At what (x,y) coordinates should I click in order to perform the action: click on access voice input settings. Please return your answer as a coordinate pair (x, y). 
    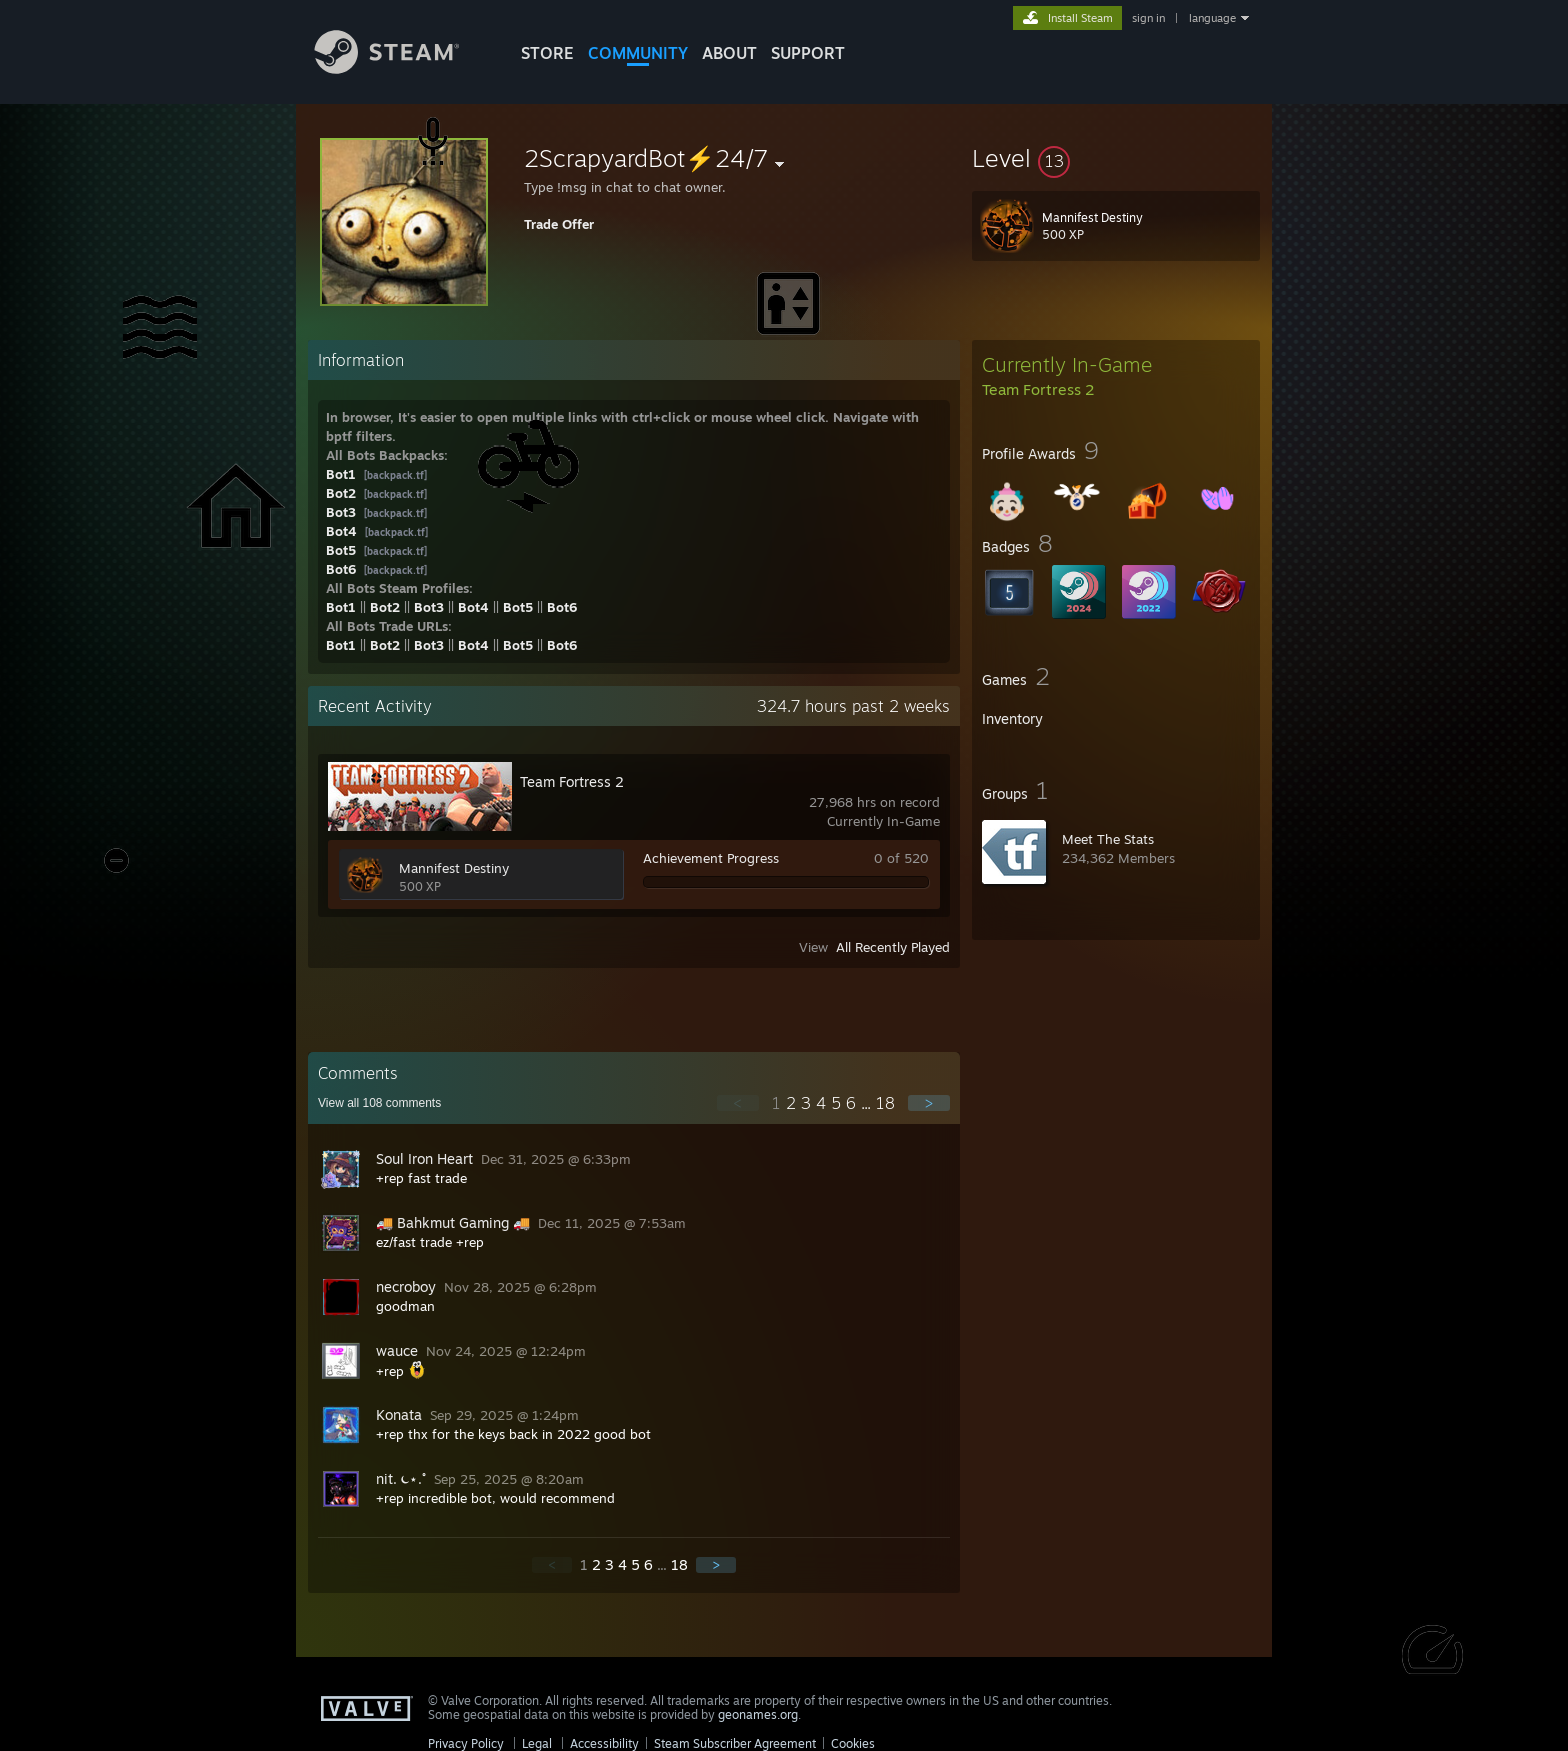
    Looking at the image, I should click on (433, 140).